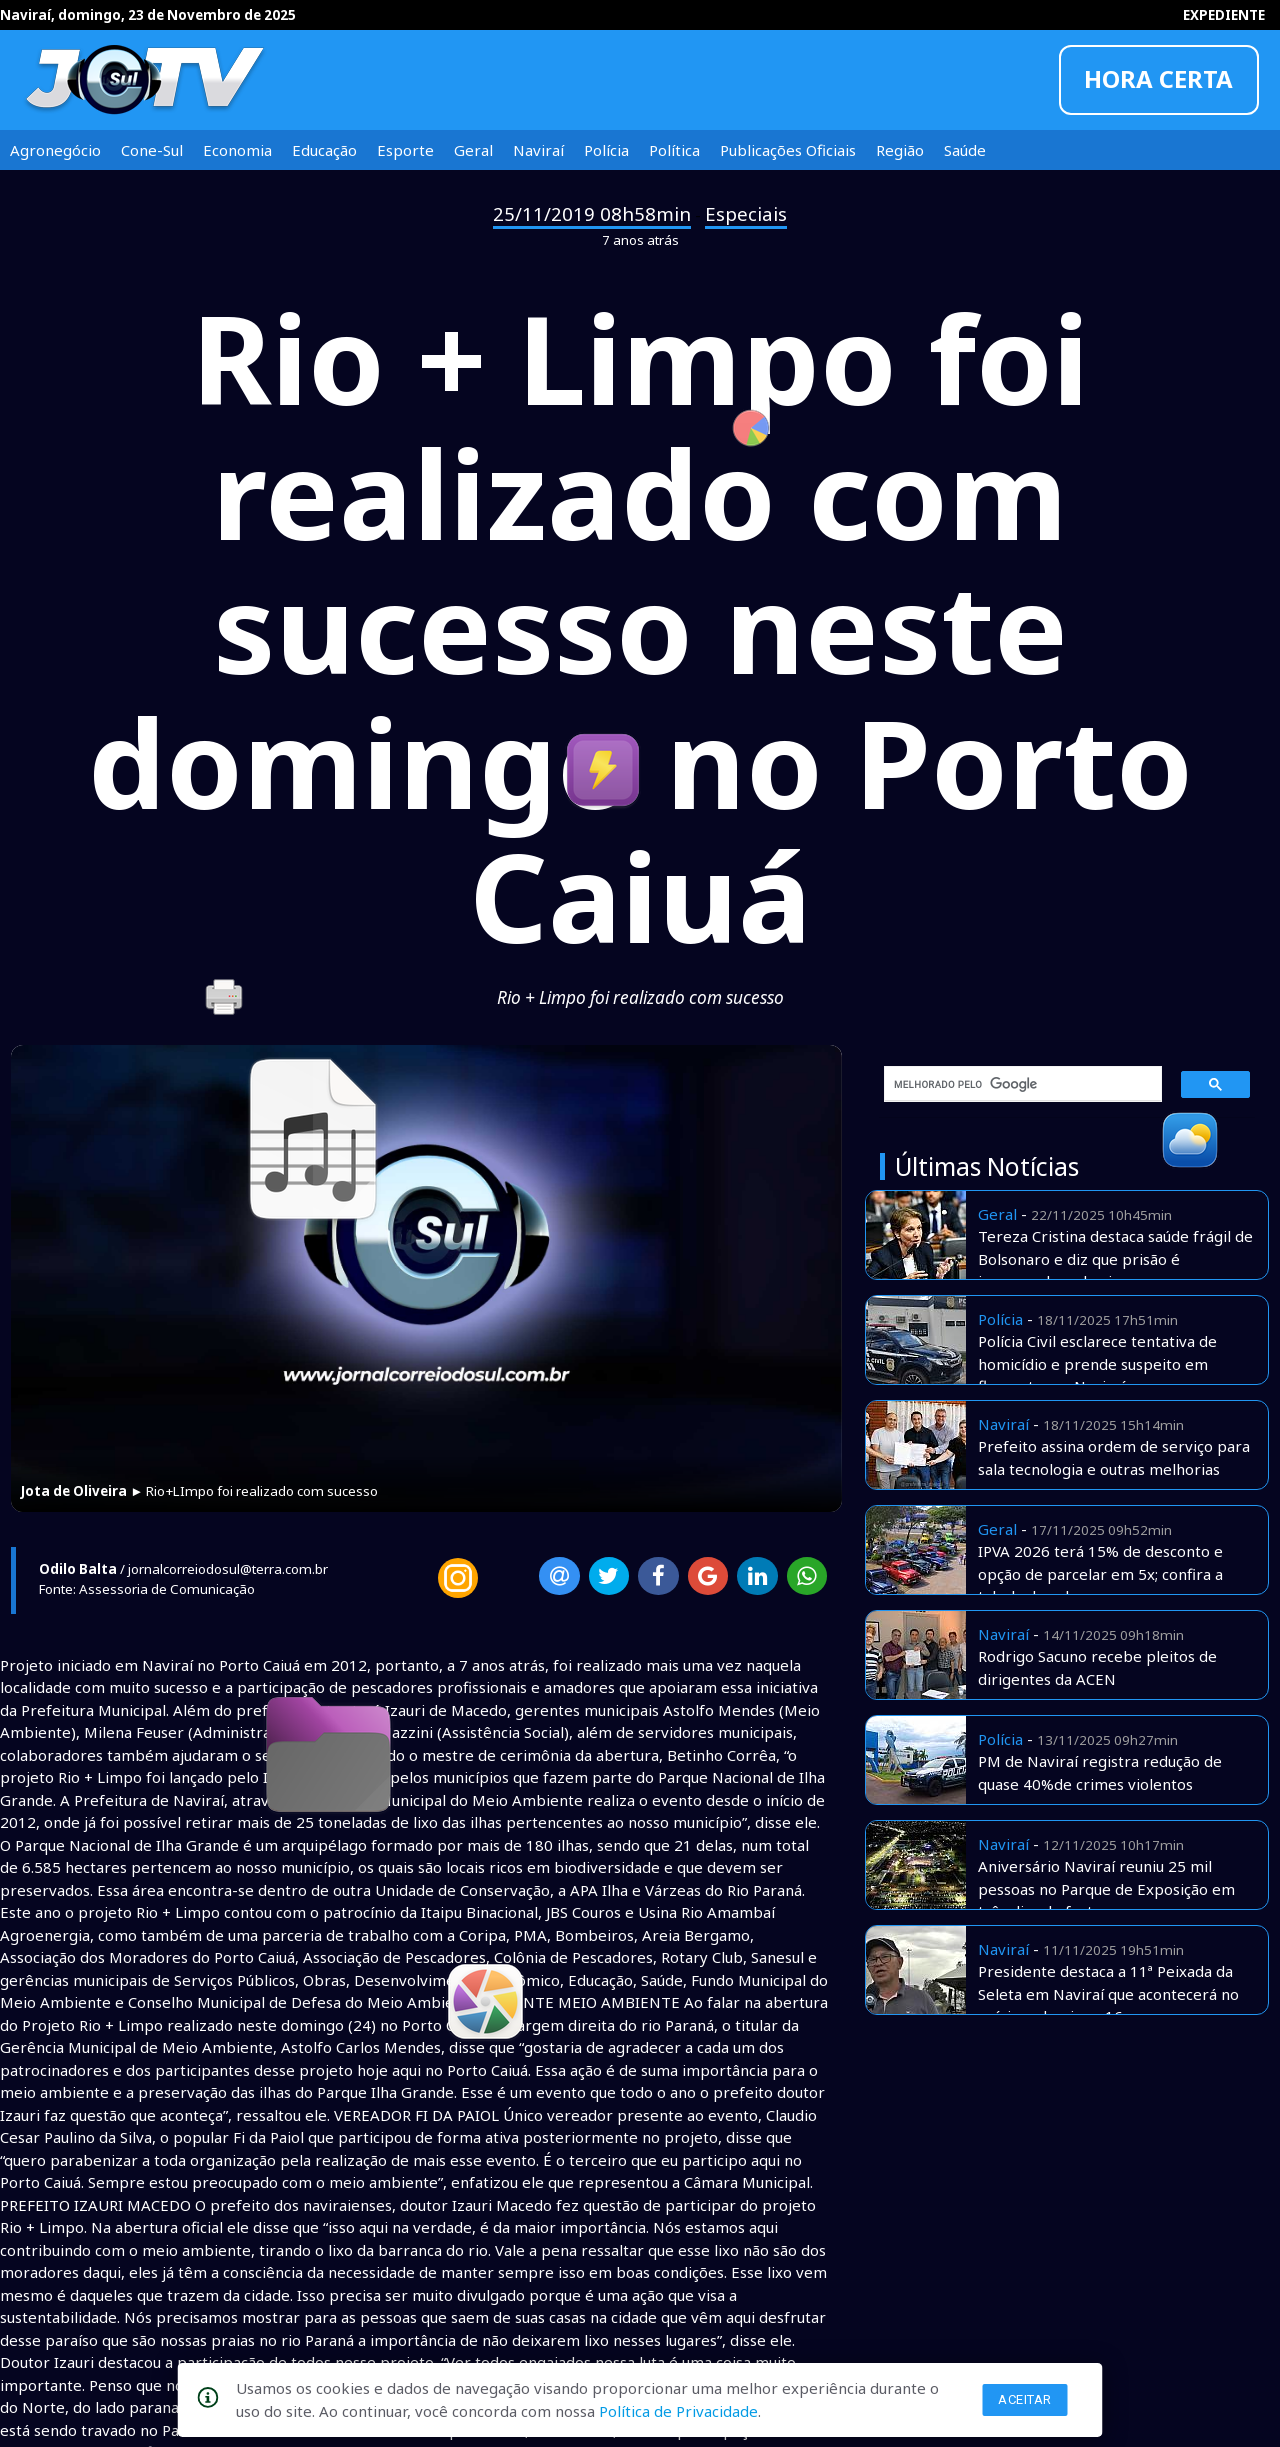 The width and height of the screenshot is (1280, 2447). I want to click on open keypunch typing practice app, so click(603, 770).